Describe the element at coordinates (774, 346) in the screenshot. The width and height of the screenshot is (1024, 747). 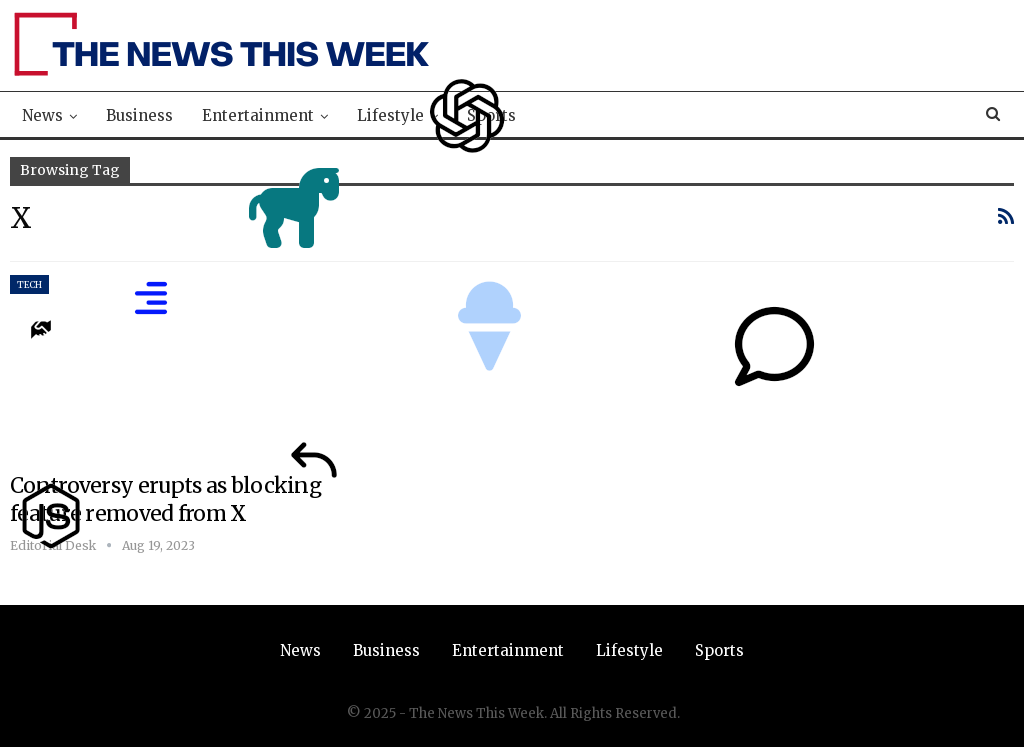
I see `open comments section` at that location.